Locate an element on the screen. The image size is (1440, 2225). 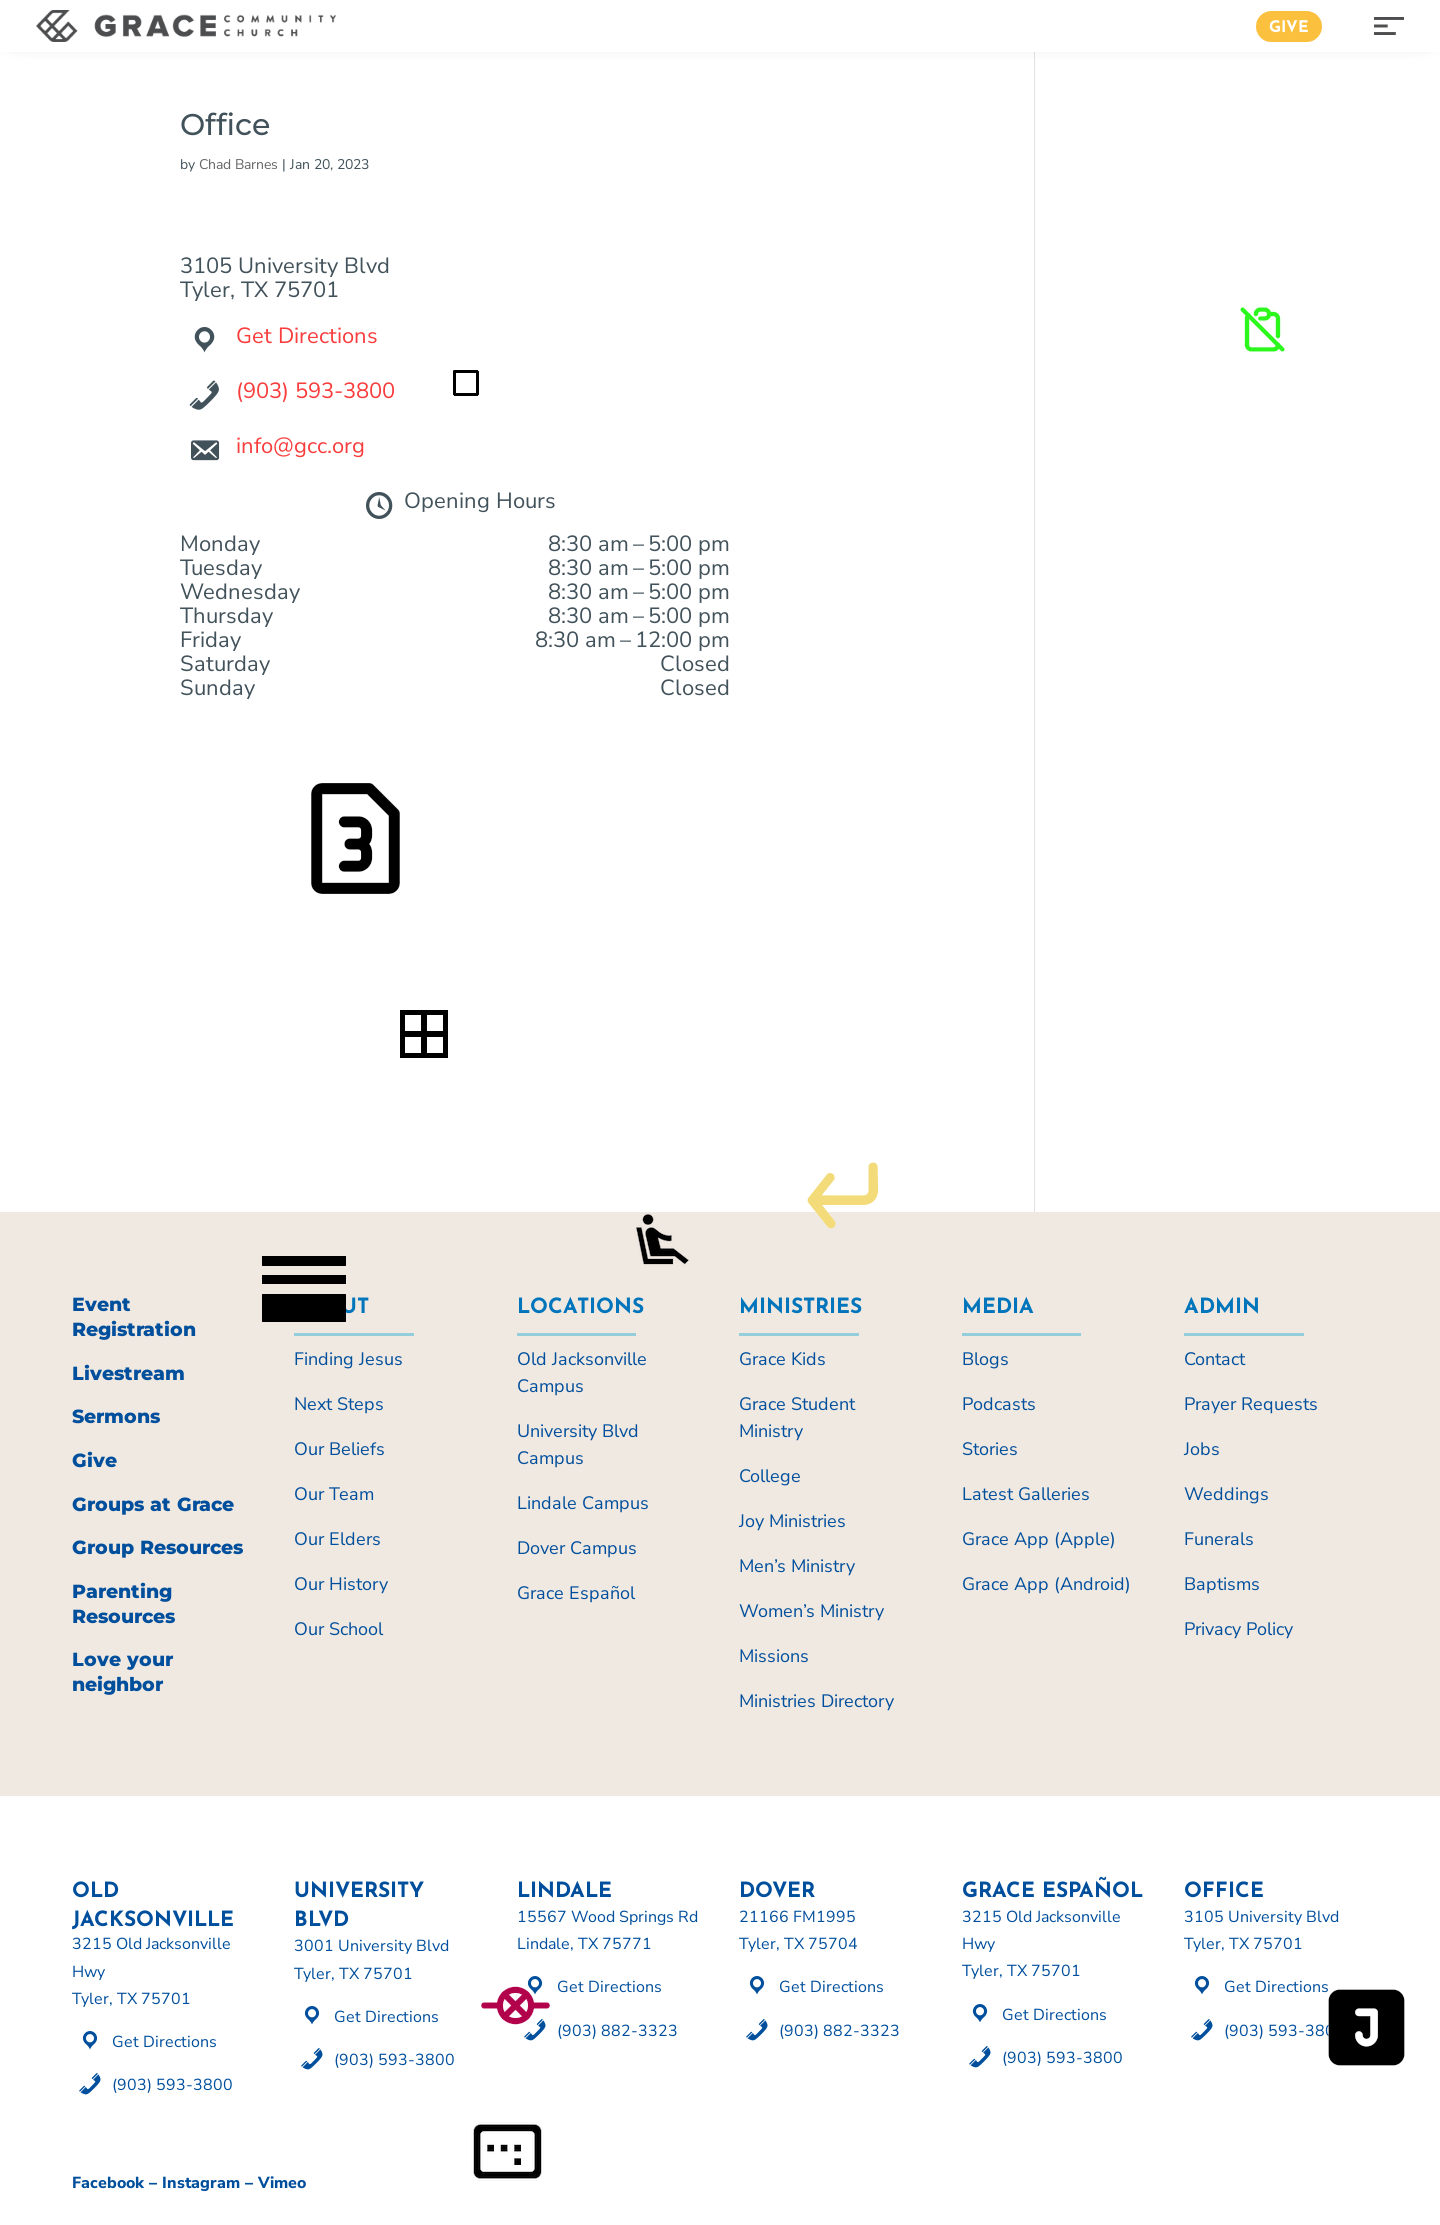
SIM card slot 3 is located at coordinates (355, 838).